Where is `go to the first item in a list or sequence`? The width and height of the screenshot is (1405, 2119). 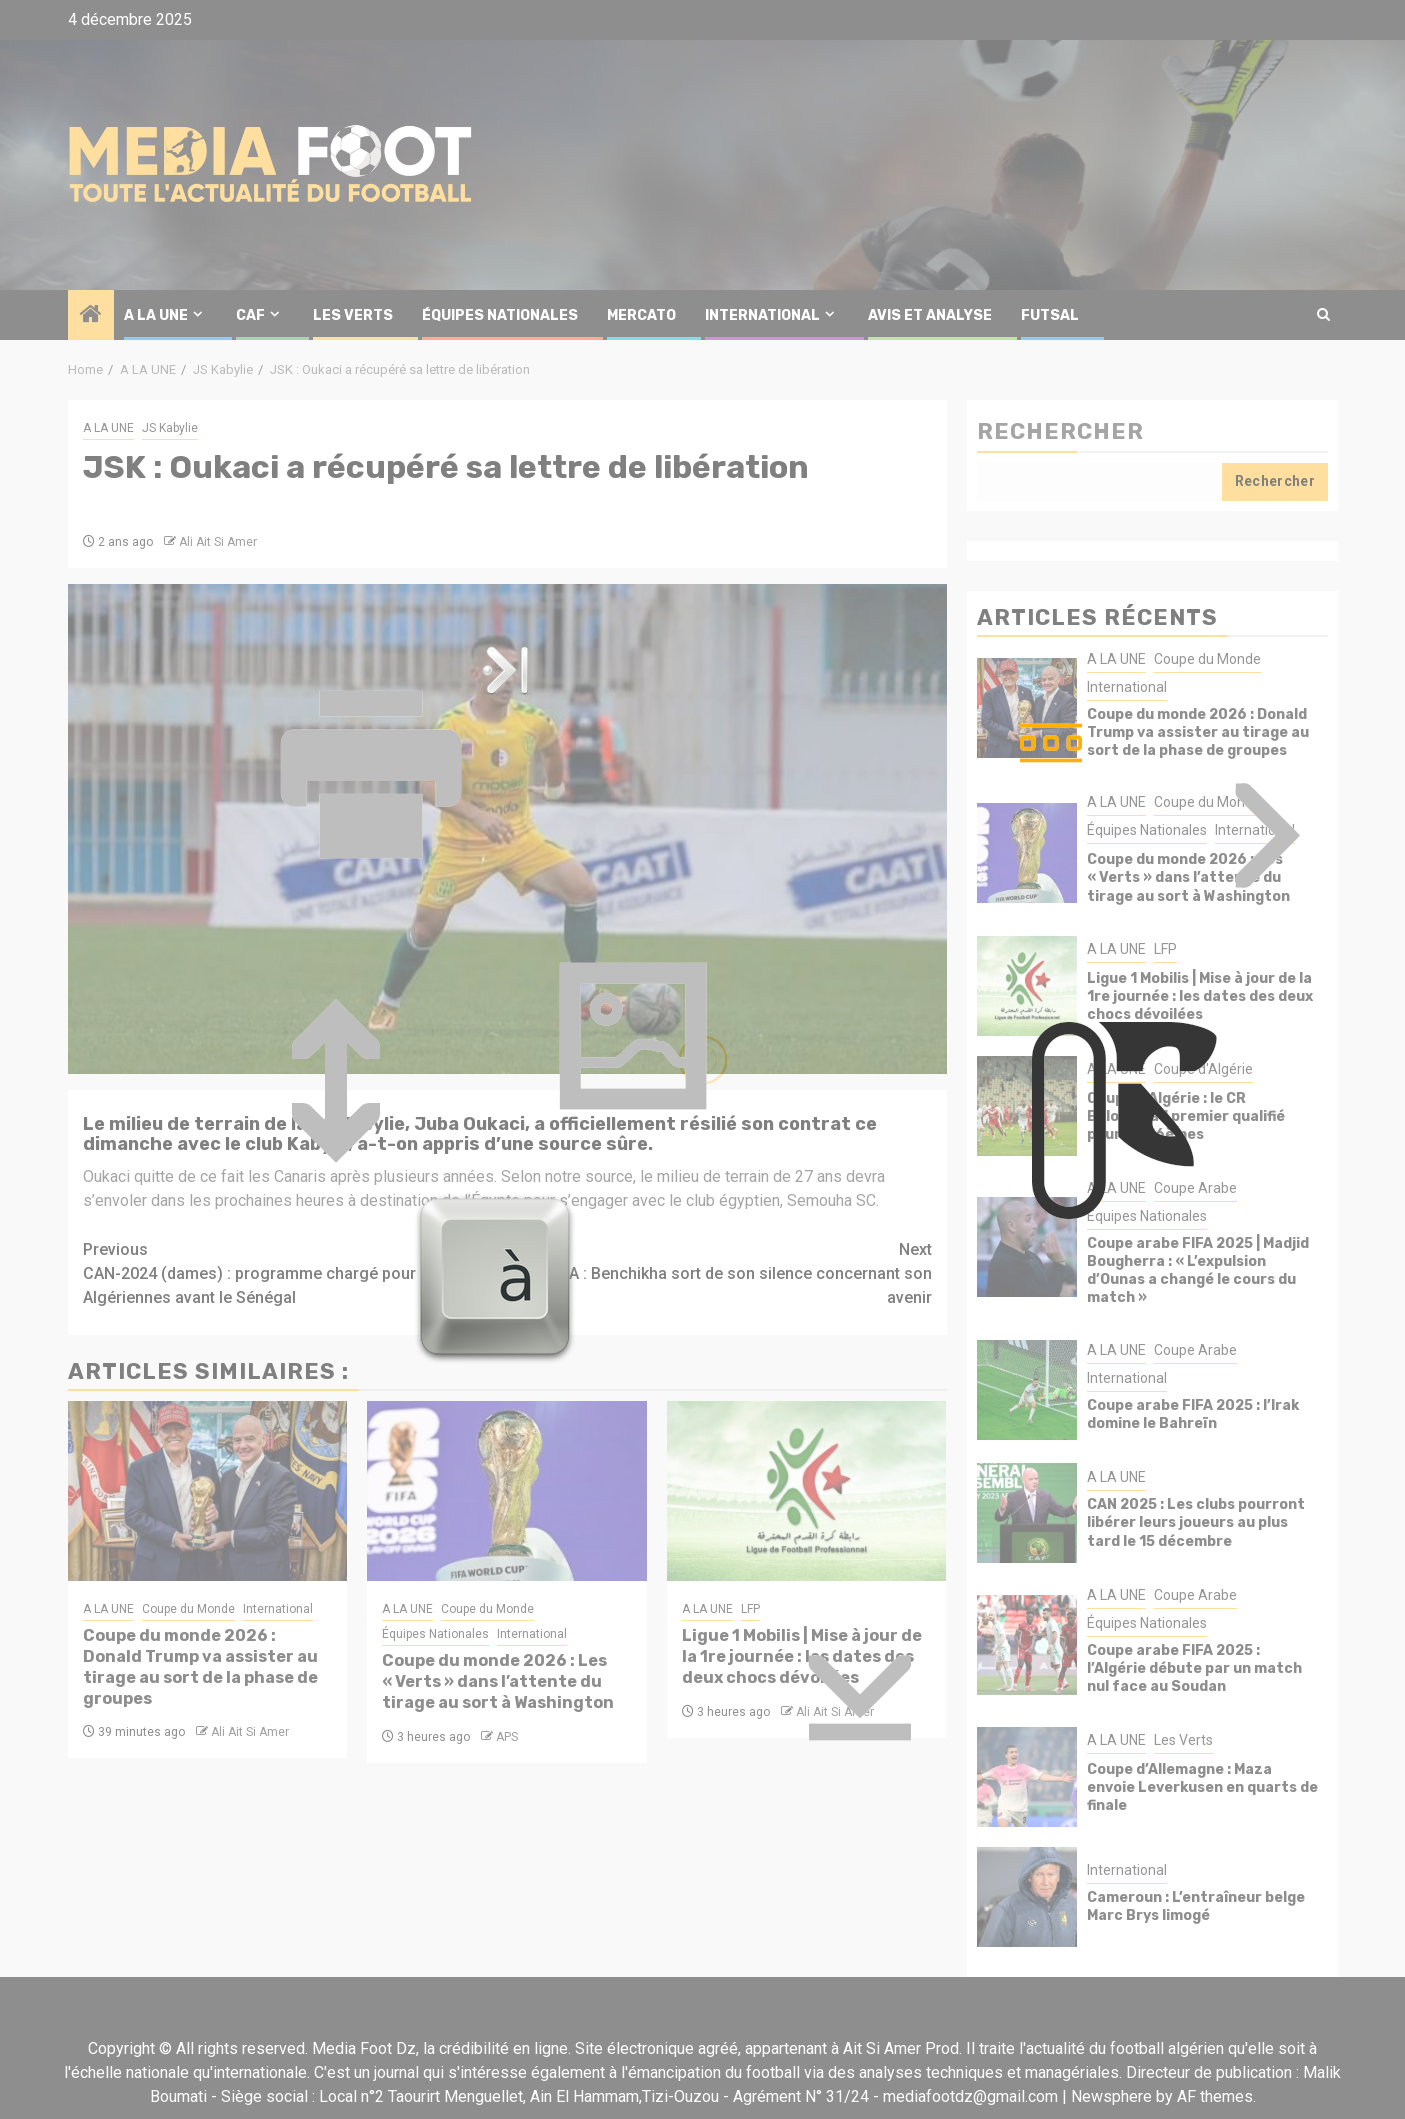 go to the first item in a list or sequence is located at coordinates (506, 670).